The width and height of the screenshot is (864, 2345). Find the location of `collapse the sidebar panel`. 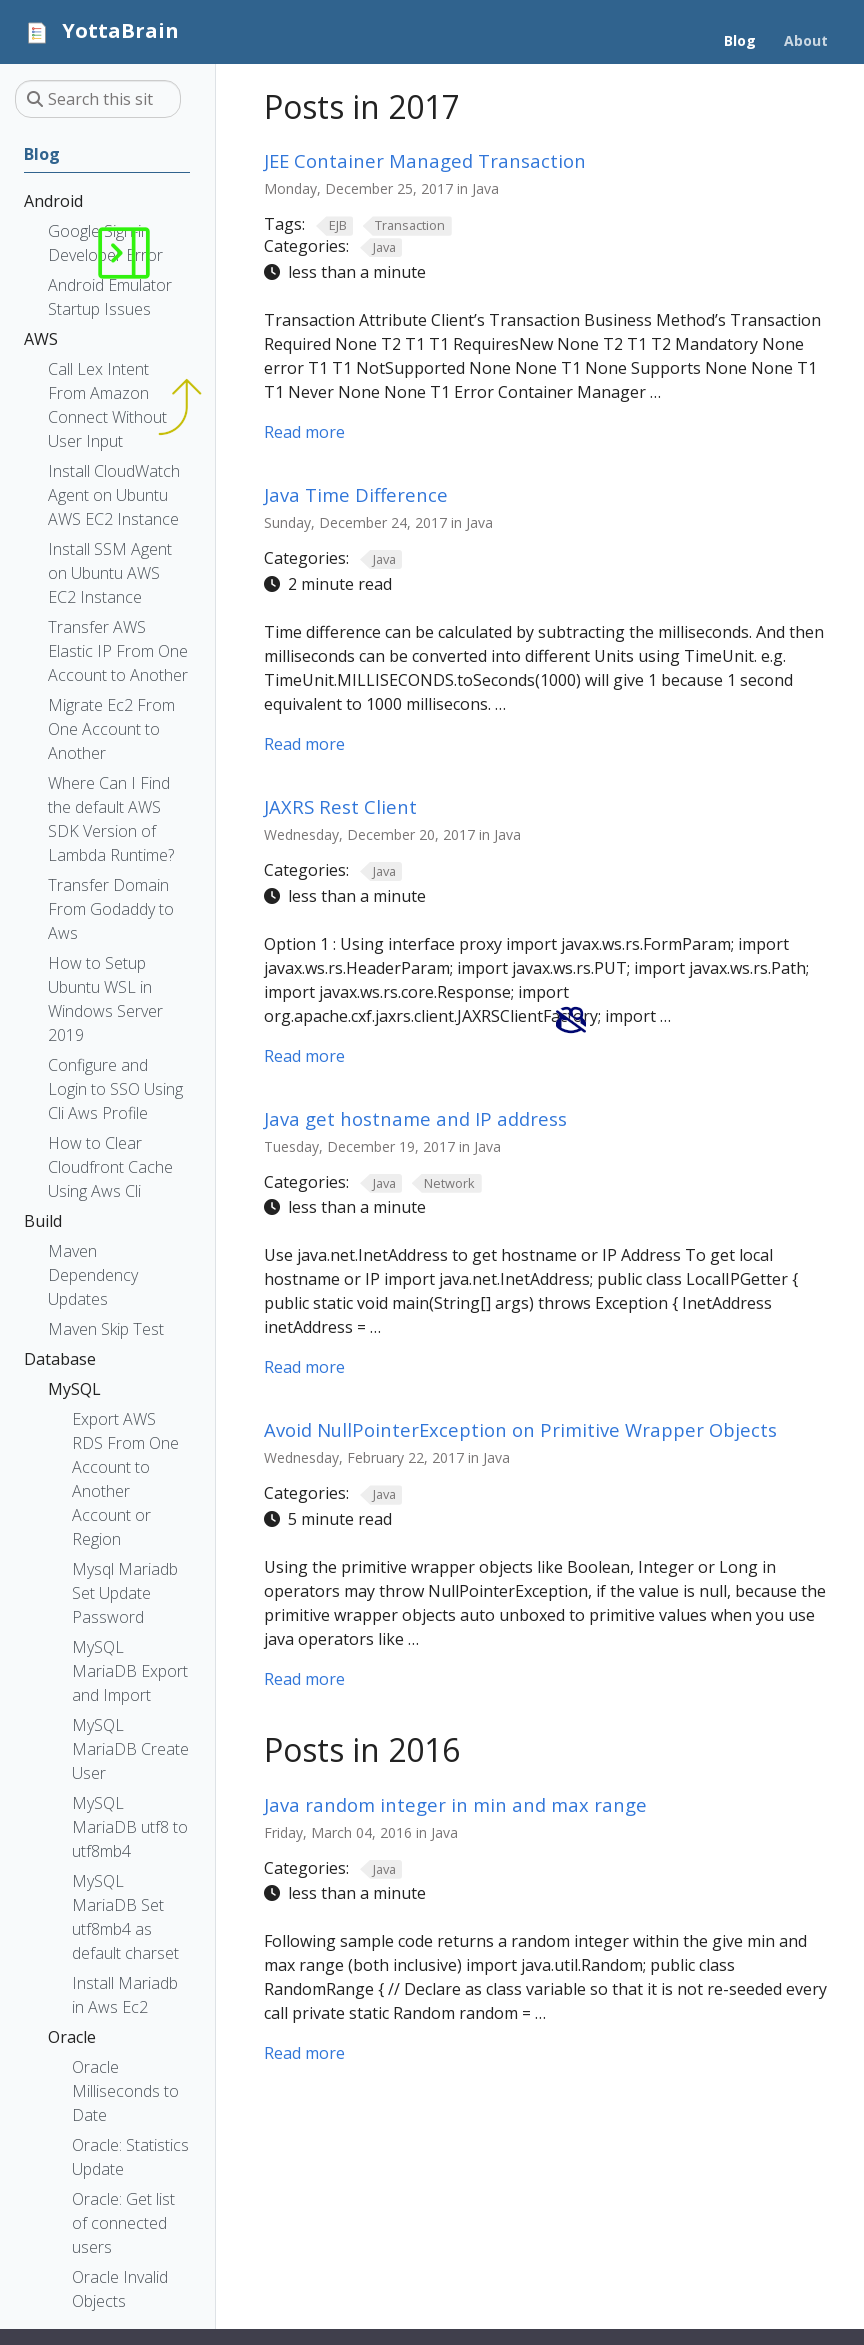

collapse the sidebar panel is located at coordinates (124, 253).